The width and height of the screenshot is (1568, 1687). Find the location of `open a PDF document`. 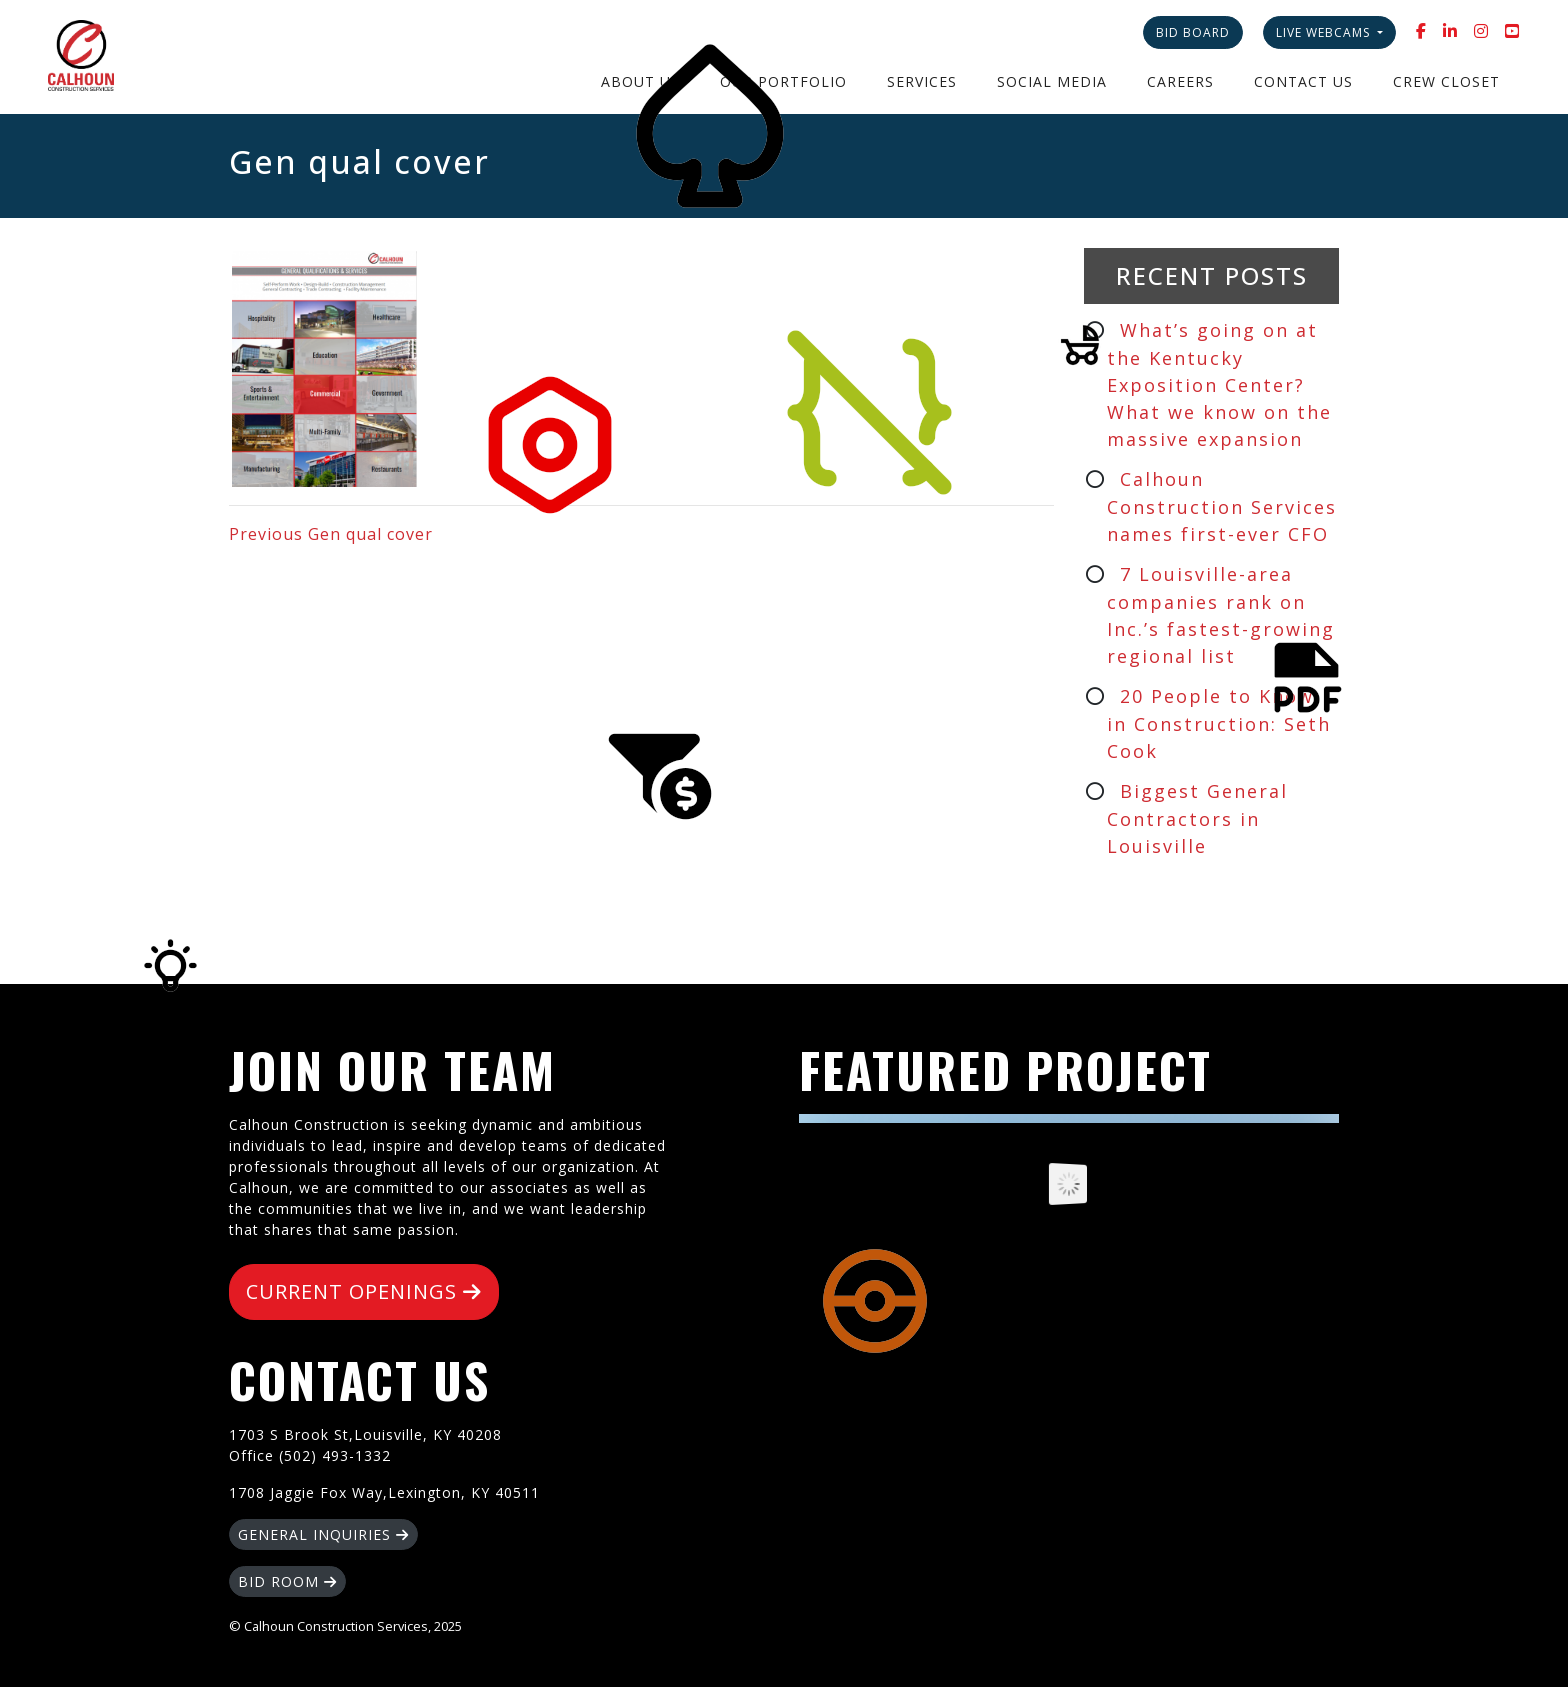

open a PDF document is located at coordinates (1306, 680).